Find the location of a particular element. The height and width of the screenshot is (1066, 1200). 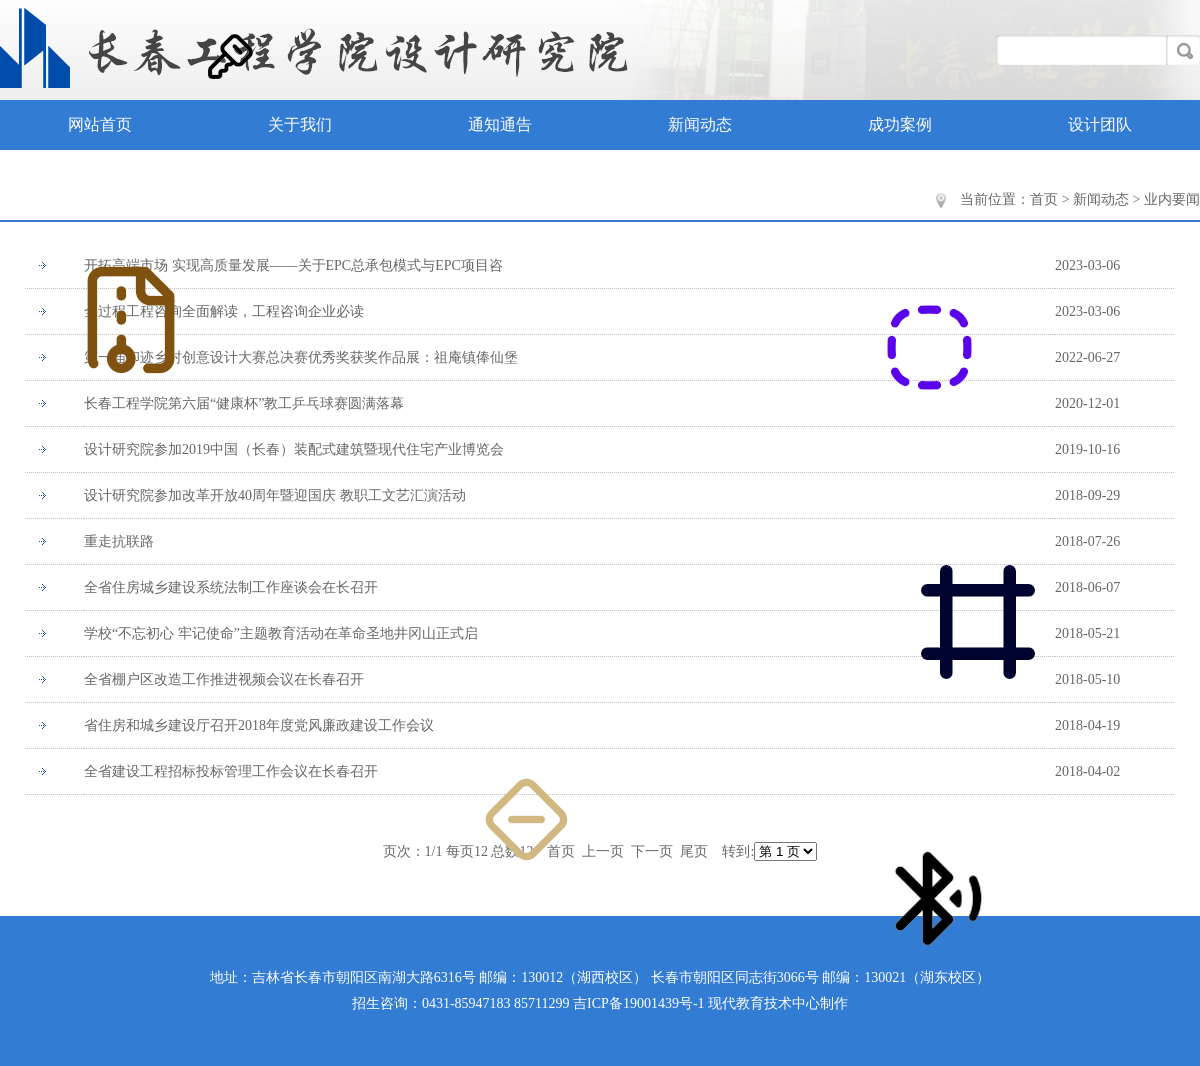

access frame or artboard settings is located at coordinates (978, 622).